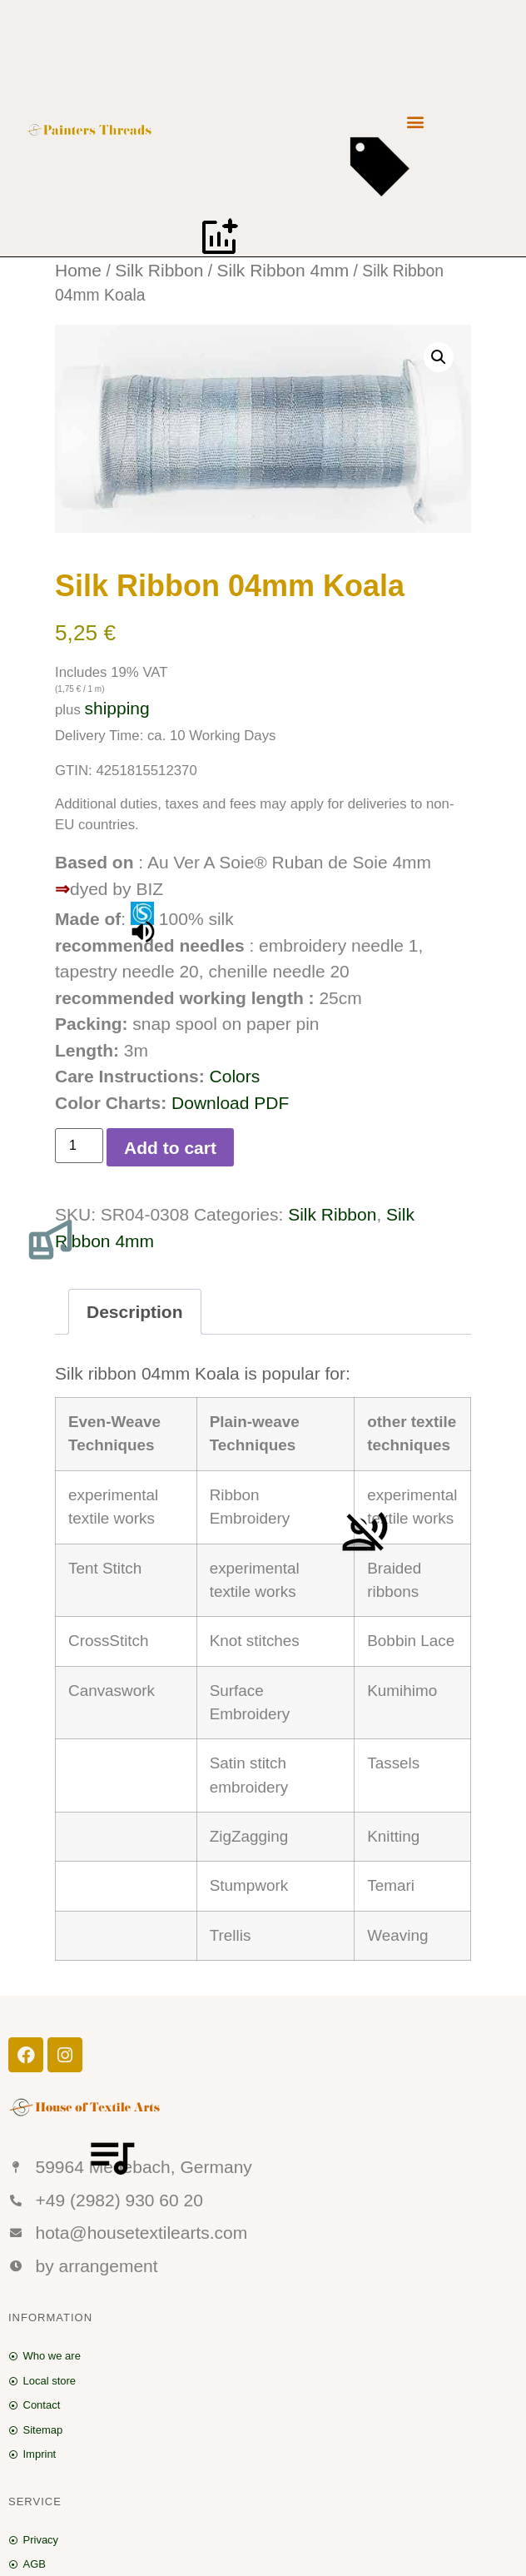 This screenshot has width=526, height=2576. Describe the element at coordinates (51, 1241) in the screenshot. I see `construction or building in progress` at that location.